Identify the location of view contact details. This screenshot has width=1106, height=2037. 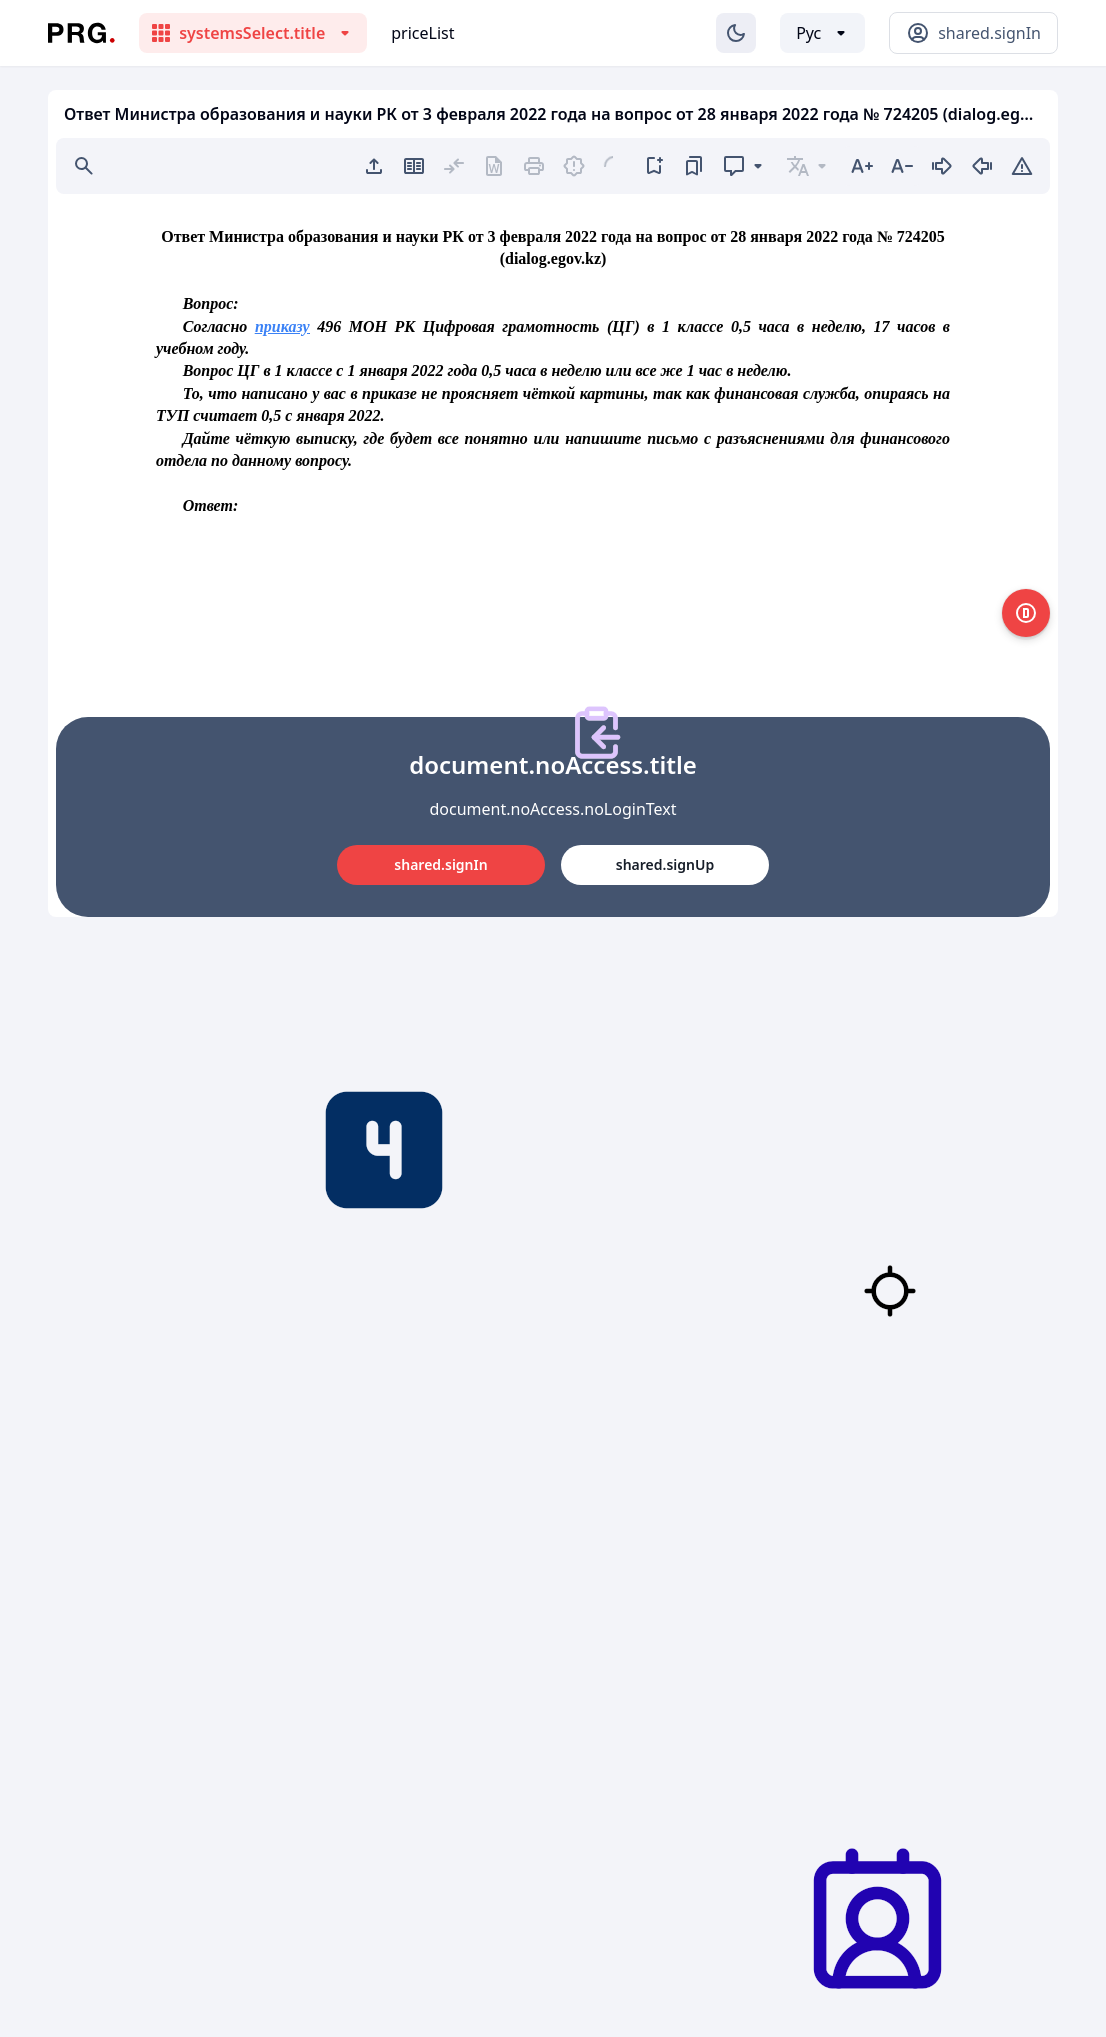
(877, 1918).